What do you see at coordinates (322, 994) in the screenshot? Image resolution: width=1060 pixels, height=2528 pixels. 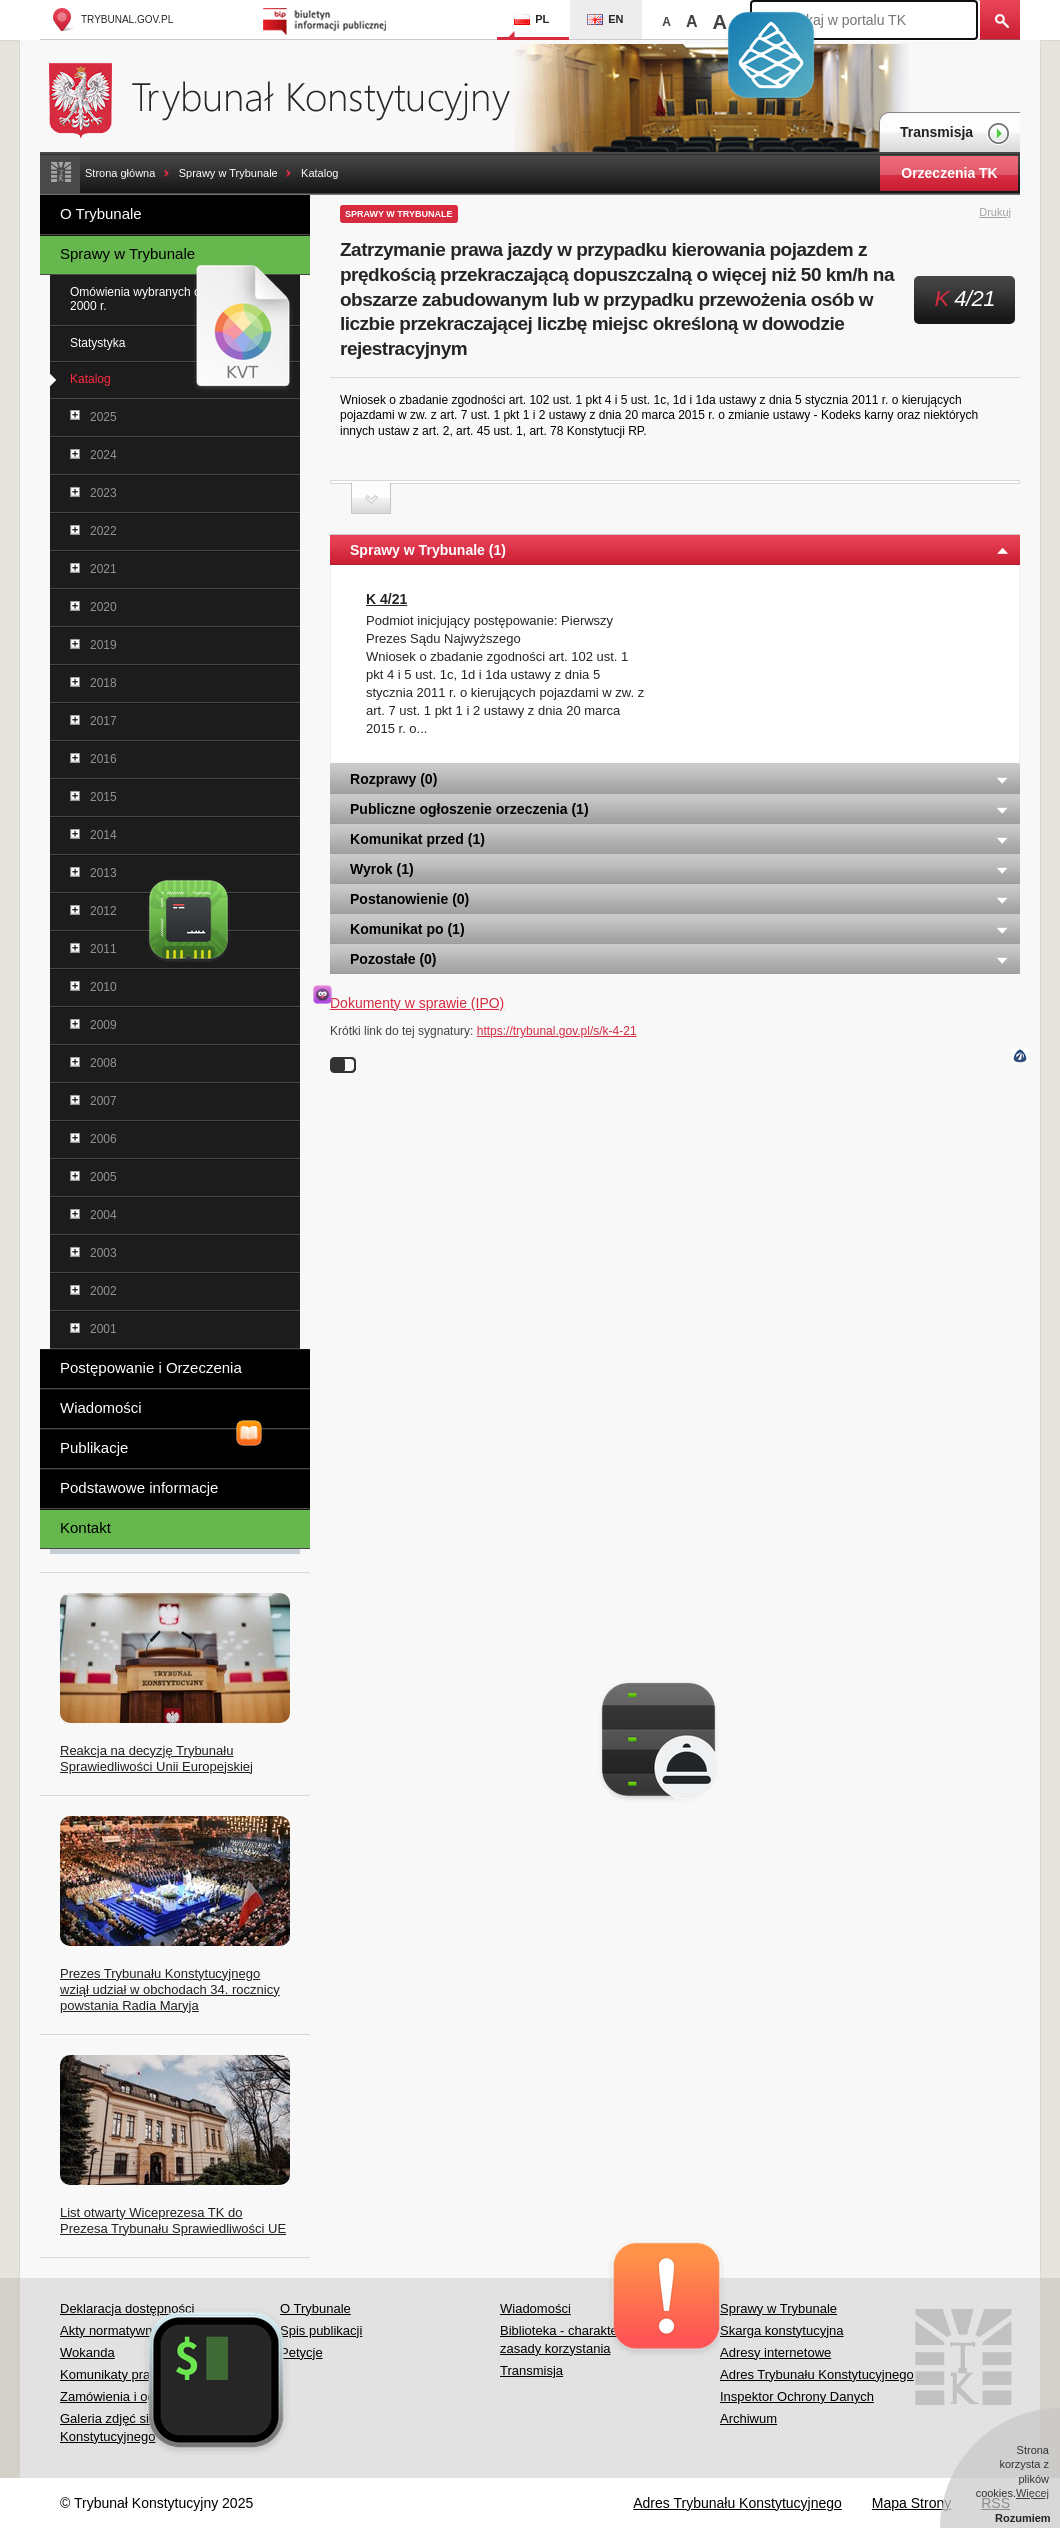 I see `open cawbird twitter client` at bounding box center [322, 994].